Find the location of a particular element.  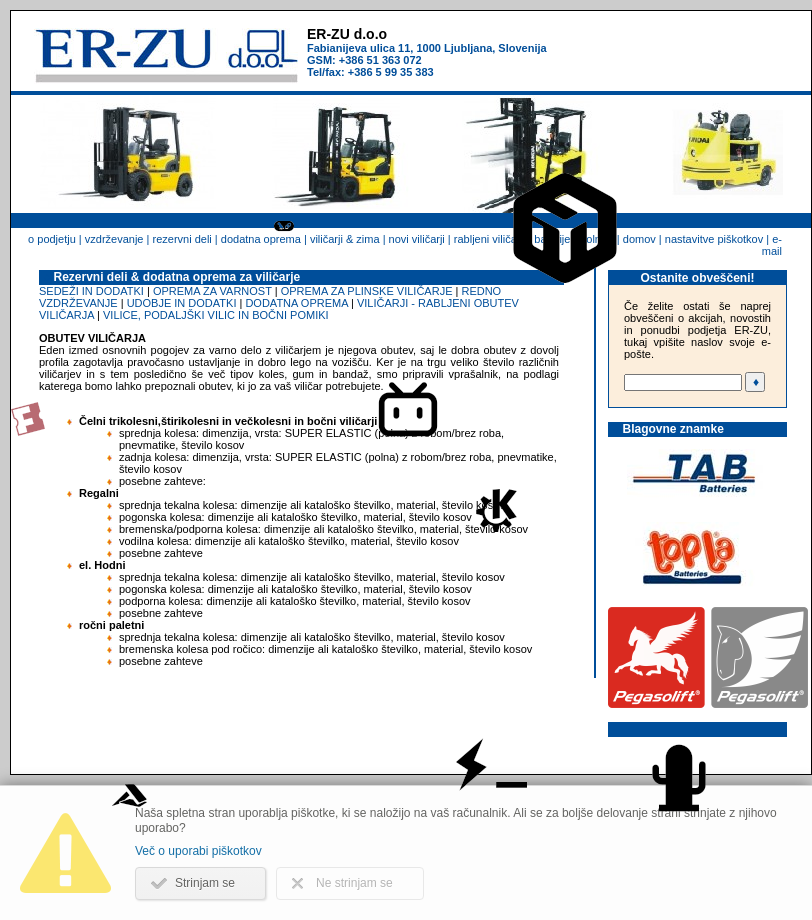

langchain official logo is located at coordinates (284, 226).